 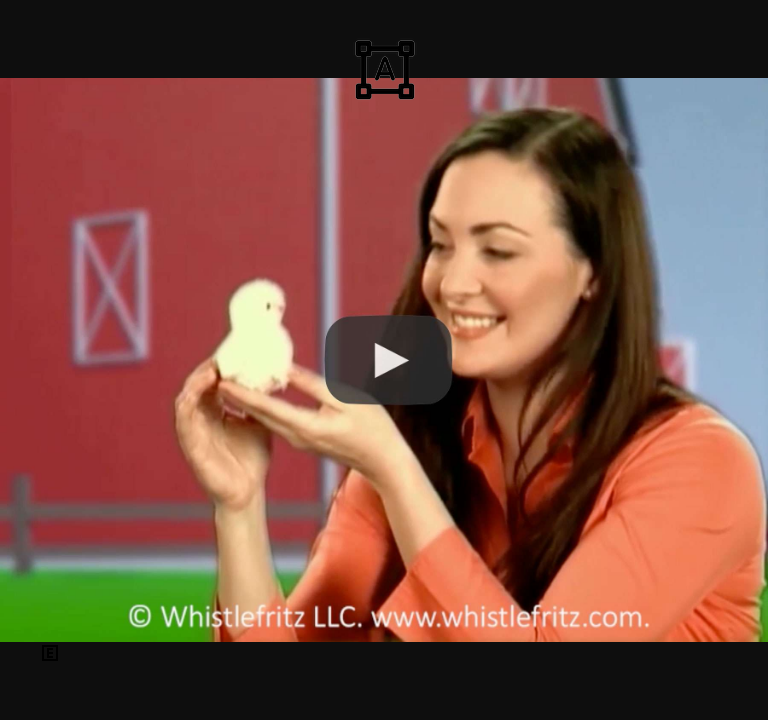 I want to click on edit text box formatting, so click(x=385, y=70).